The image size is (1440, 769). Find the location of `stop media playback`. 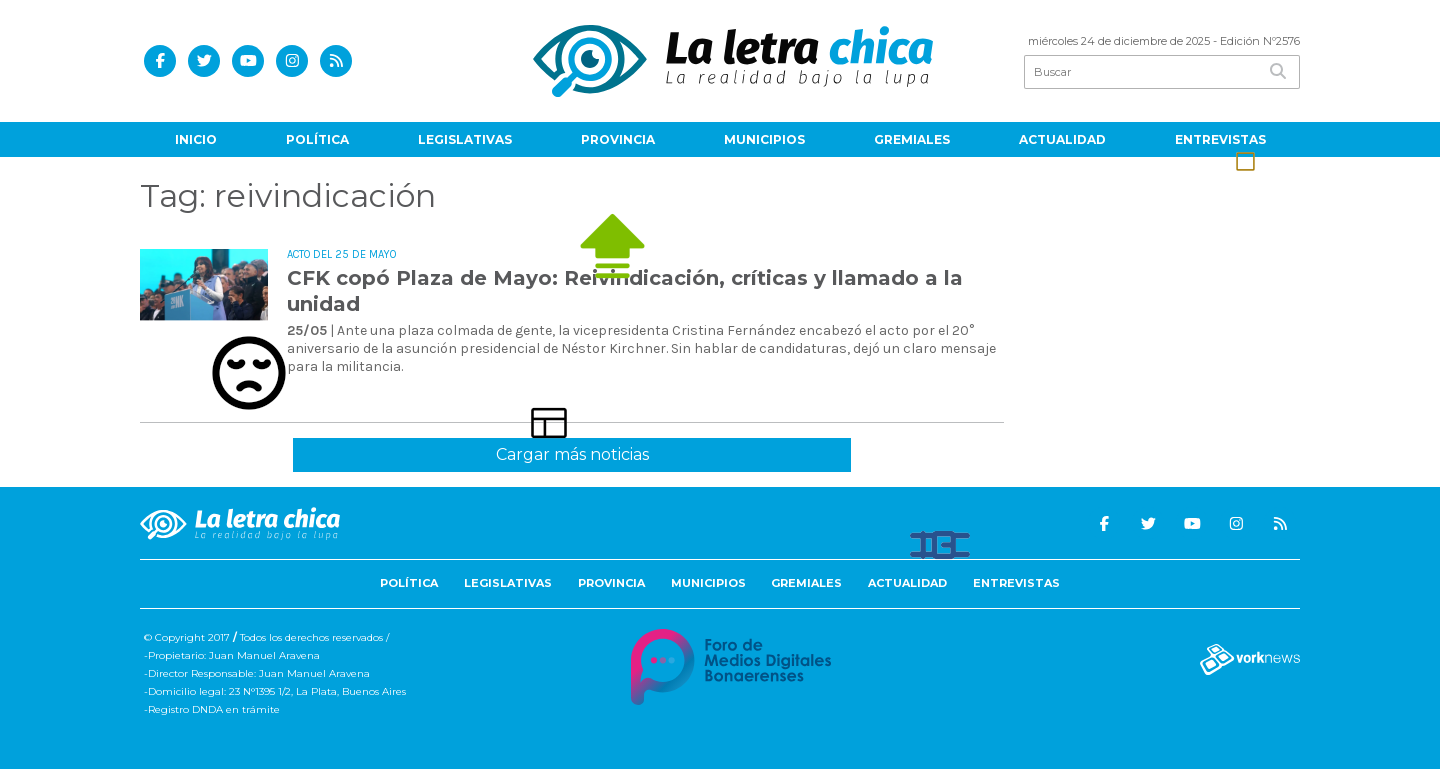

stop media playback is located at coordinates (1245, 161).